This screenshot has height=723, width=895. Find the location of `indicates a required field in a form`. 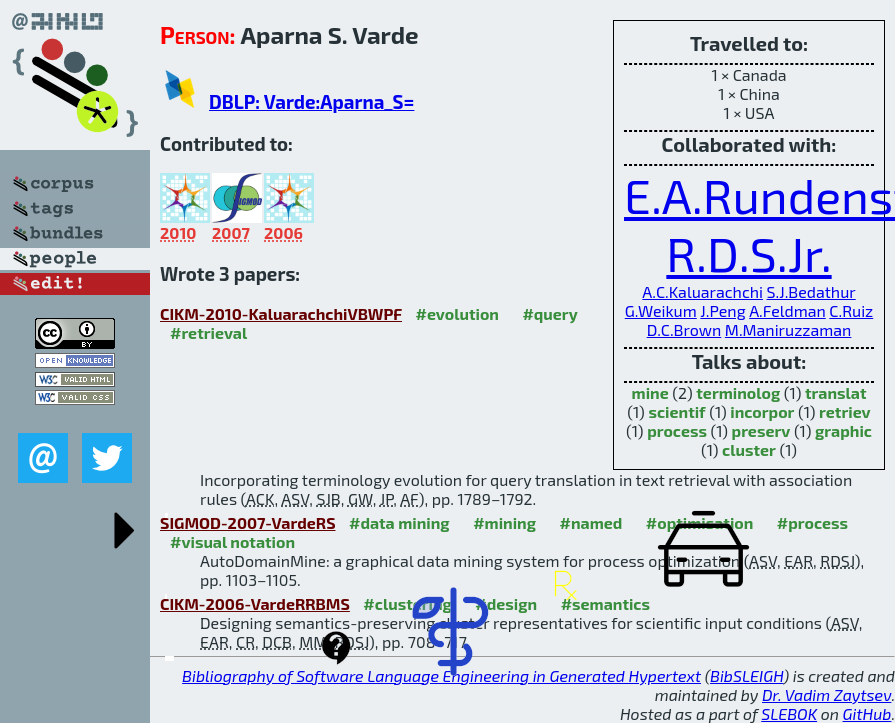

indicates a required field in a form is located at coordinates (97, 111).